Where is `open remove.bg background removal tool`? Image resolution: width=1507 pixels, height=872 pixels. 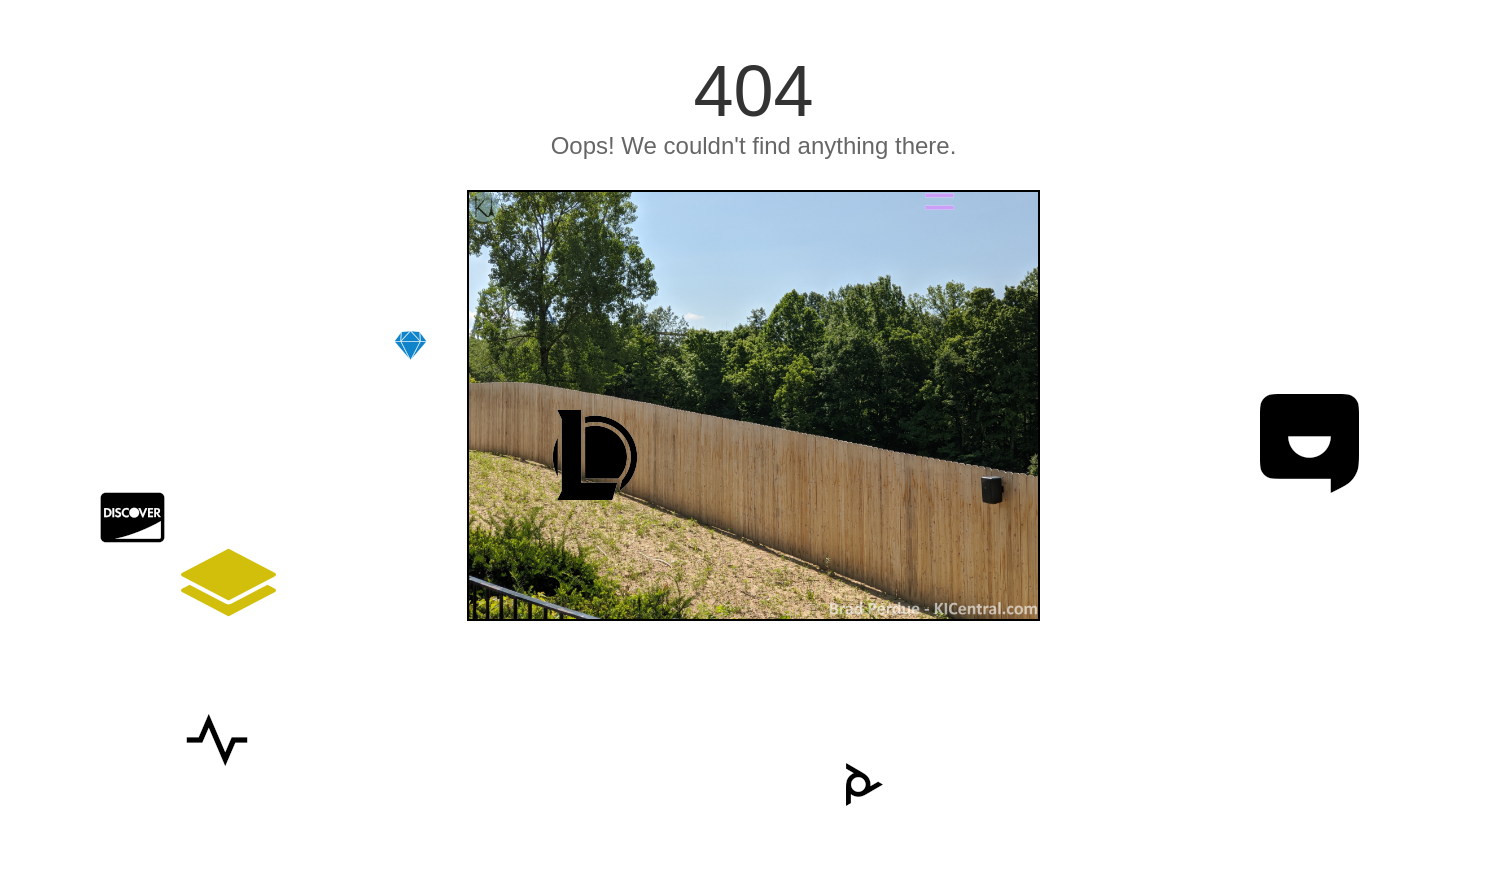 open remove.bg background removal tool is located at coordinates (228, 582).